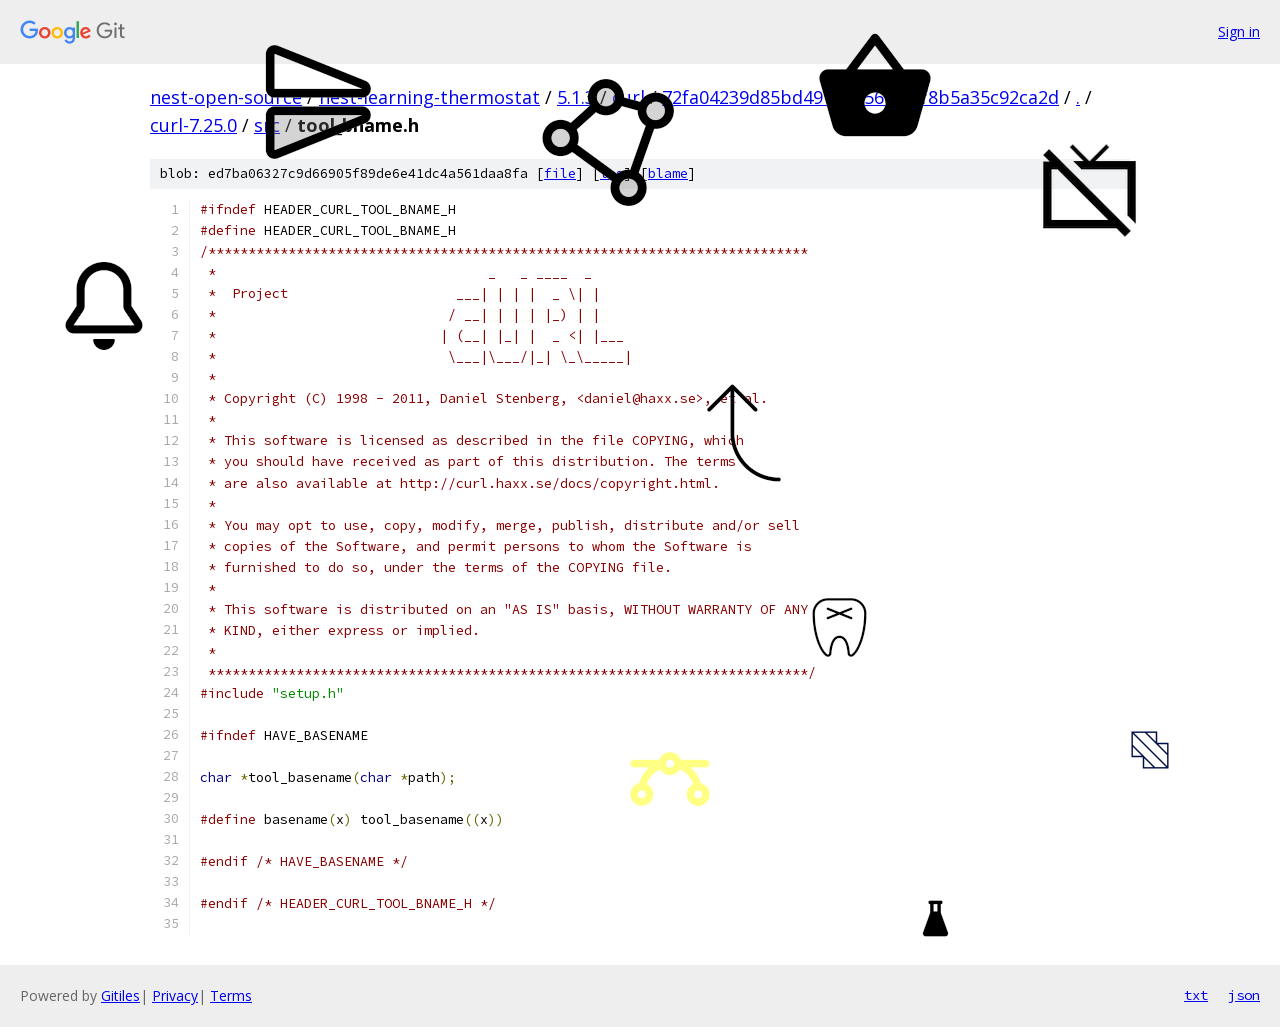 The width and height of the screenshot is (1280, 1027). What do you see at coordinates (1150, 750) in the screenshot?
I see `unite or merge two layers` at bounding box center [1150, 750].